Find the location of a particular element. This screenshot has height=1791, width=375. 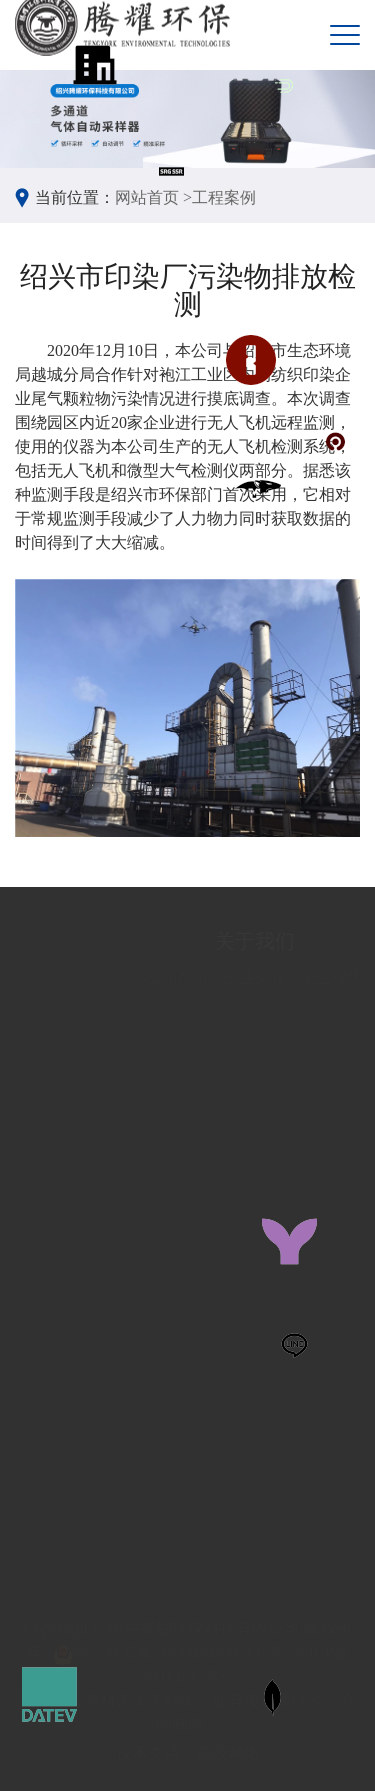

open 1Password app is located at coordinates (251, 360).